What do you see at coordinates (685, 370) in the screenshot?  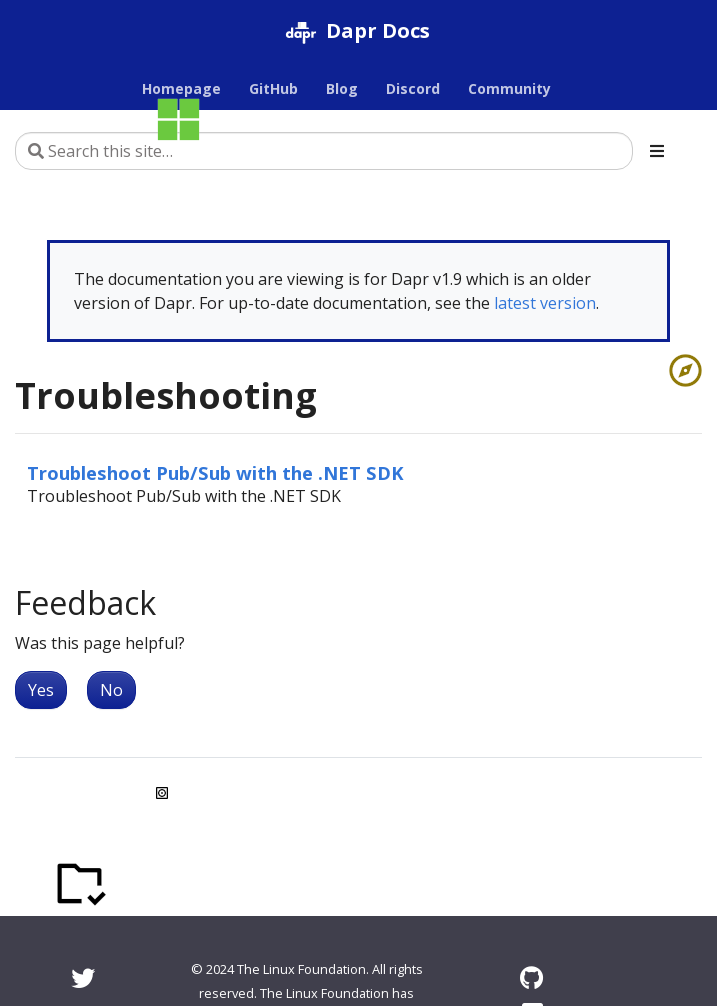 I see `open navigation or directions` at bounding box center [685, 370].